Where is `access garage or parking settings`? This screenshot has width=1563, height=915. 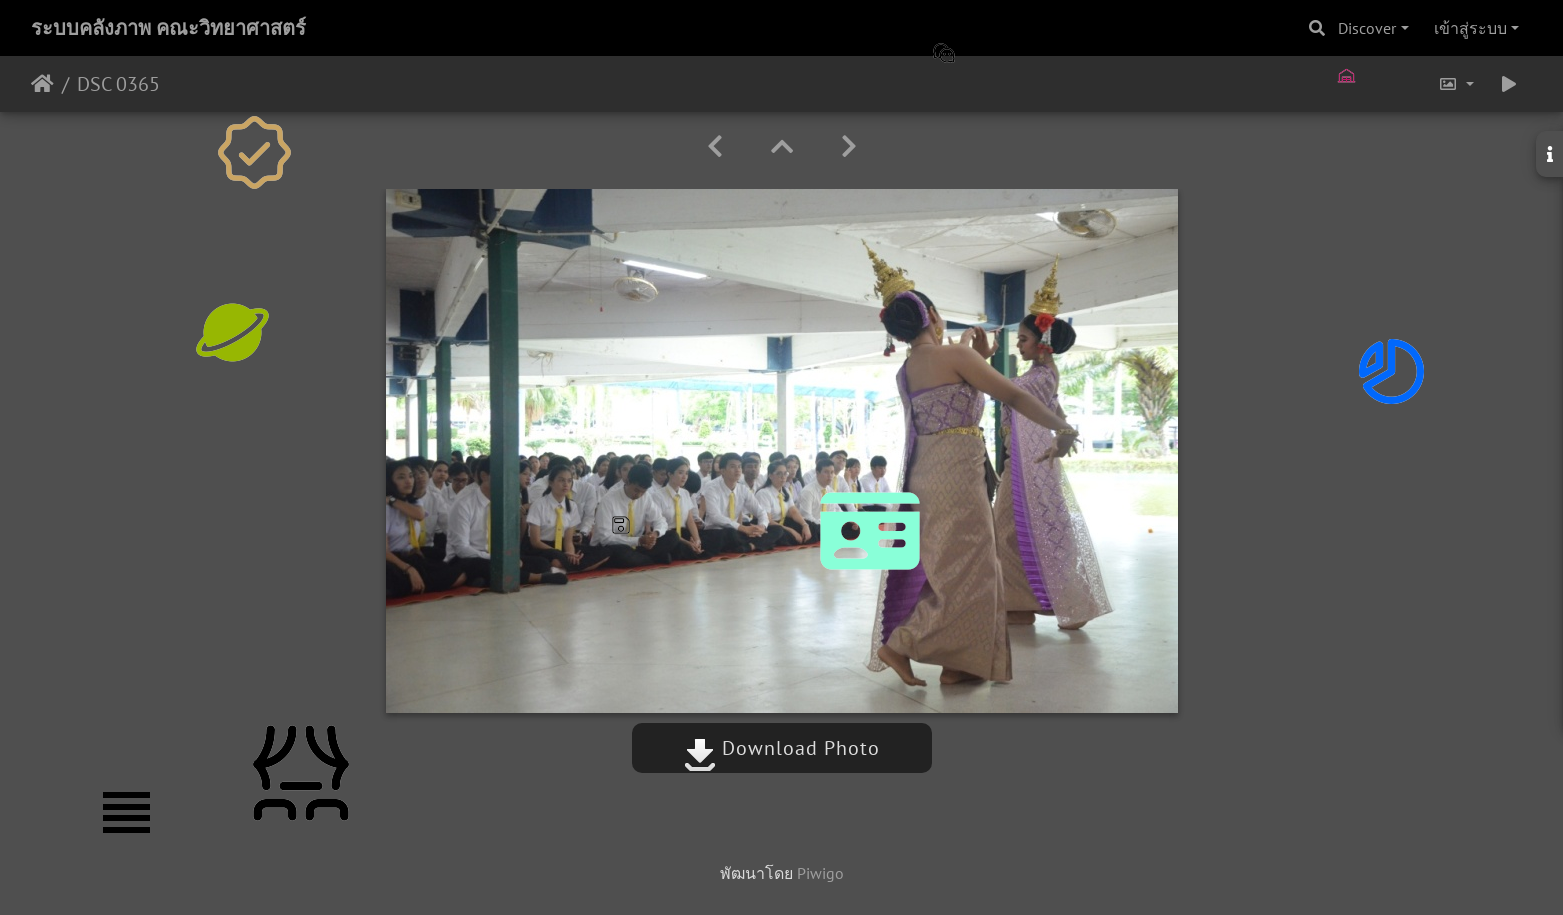 access garage or parking settings is located at coordinates (1346, 76).